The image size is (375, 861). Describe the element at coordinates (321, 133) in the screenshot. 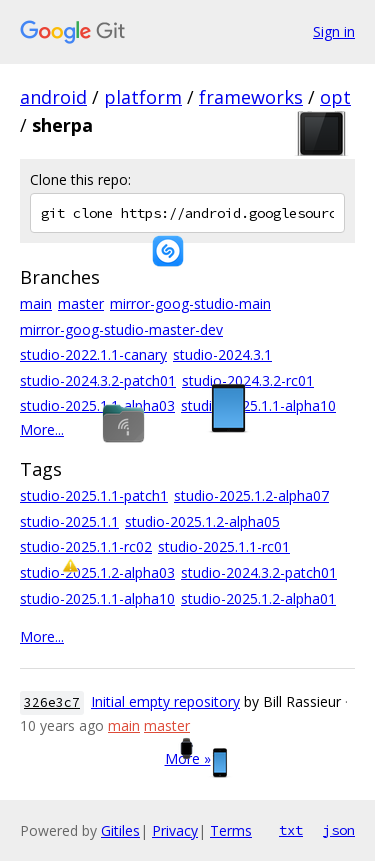

I see `iPod nano device in silver` at that location.